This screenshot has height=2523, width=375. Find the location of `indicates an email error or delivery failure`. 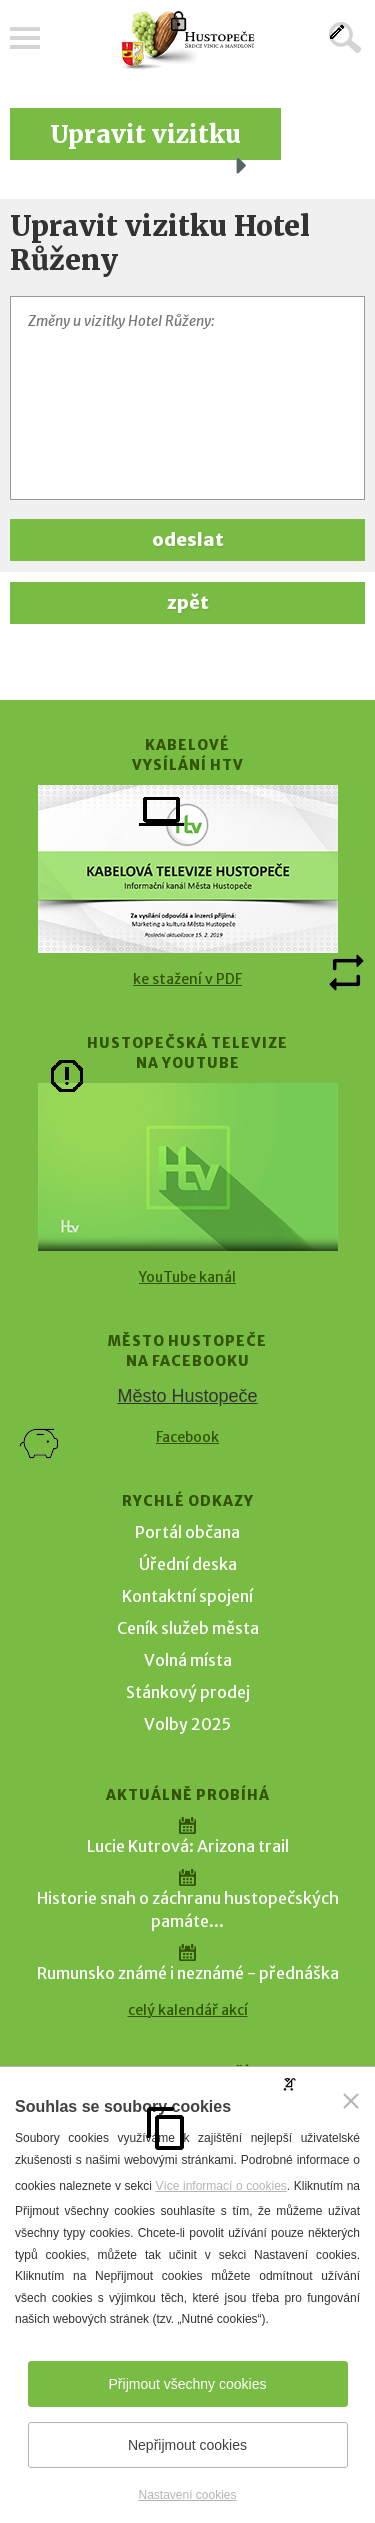

indicates an email error or delivery failure is located at coordinates (67, 1076).